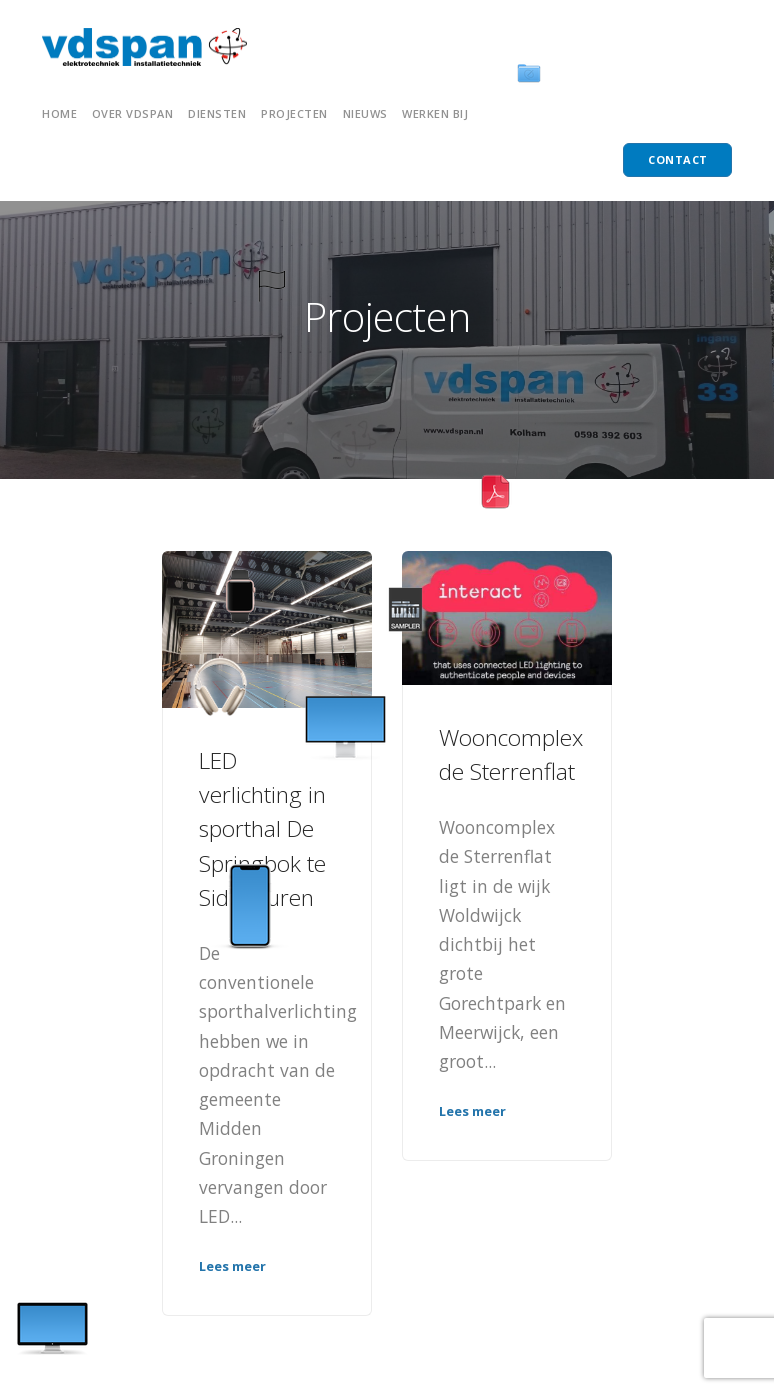  What do you see at coordinates (495, 491) in the screenshot?
I see `a compressed pdf file` at bounding box center [495, 491].